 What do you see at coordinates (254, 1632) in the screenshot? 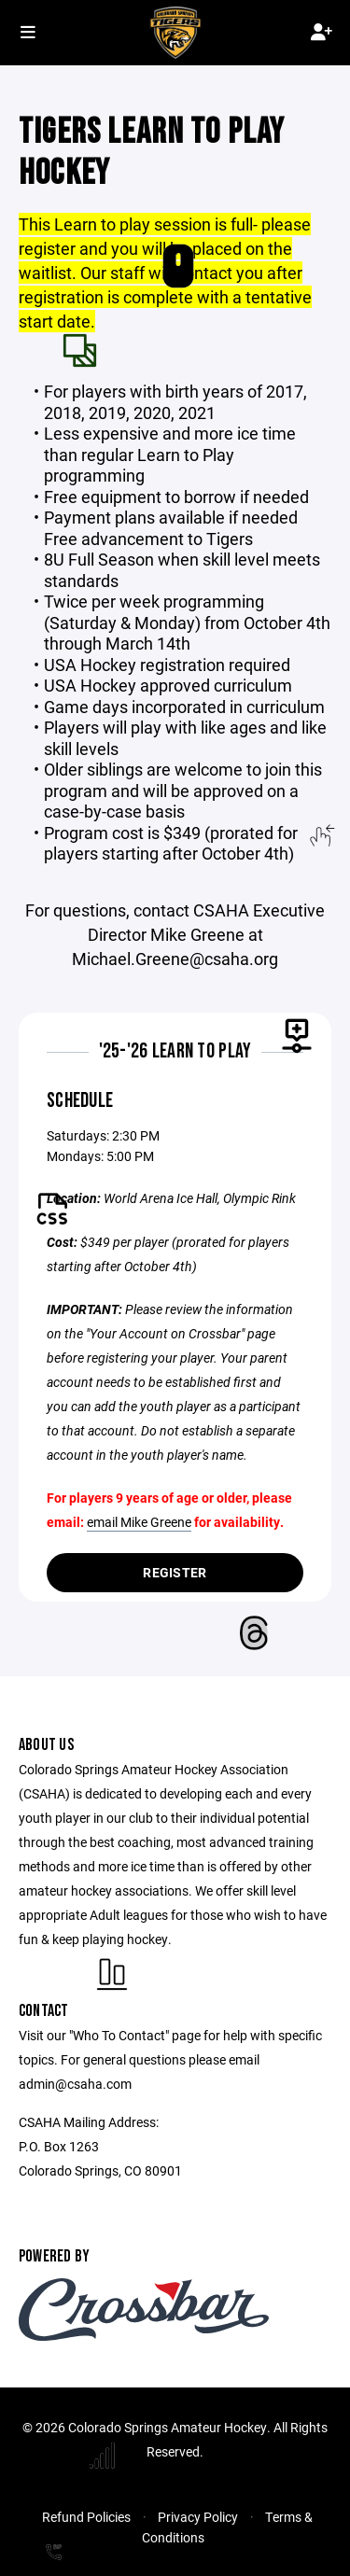
I see `open the Threads app` at bounding box center [254, 1632].